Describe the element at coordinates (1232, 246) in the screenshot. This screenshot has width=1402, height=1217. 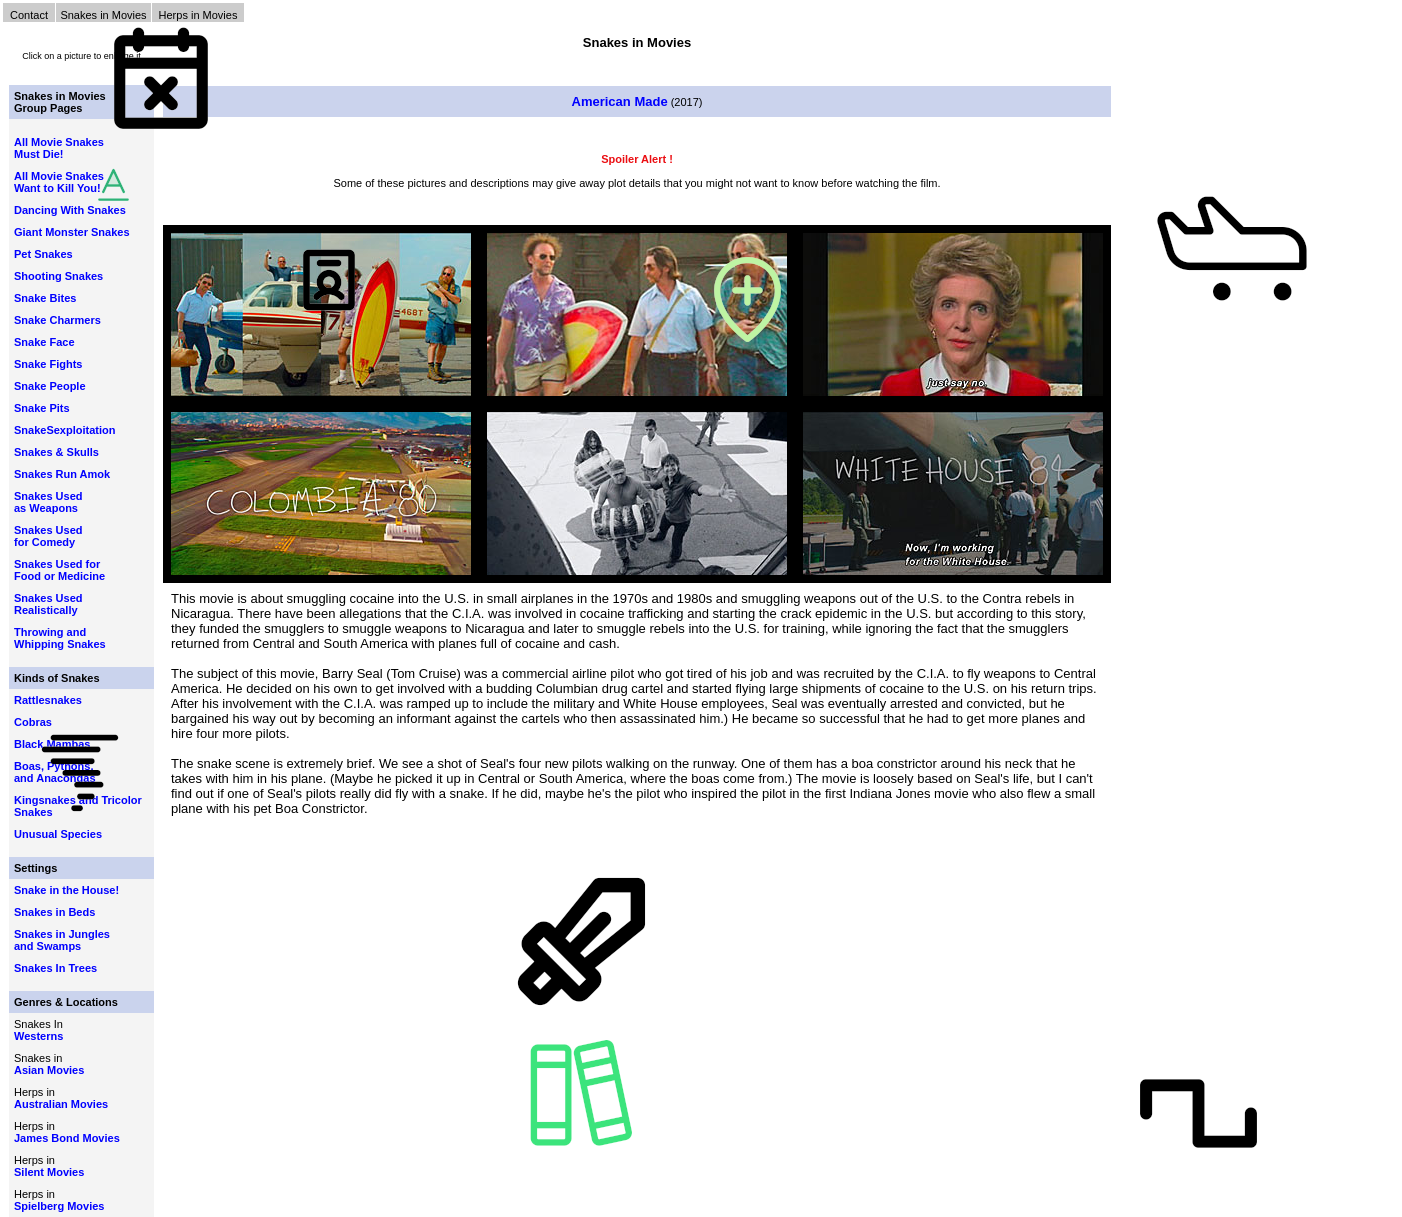
I see `indicates flight is taxiing on runway` at that location.